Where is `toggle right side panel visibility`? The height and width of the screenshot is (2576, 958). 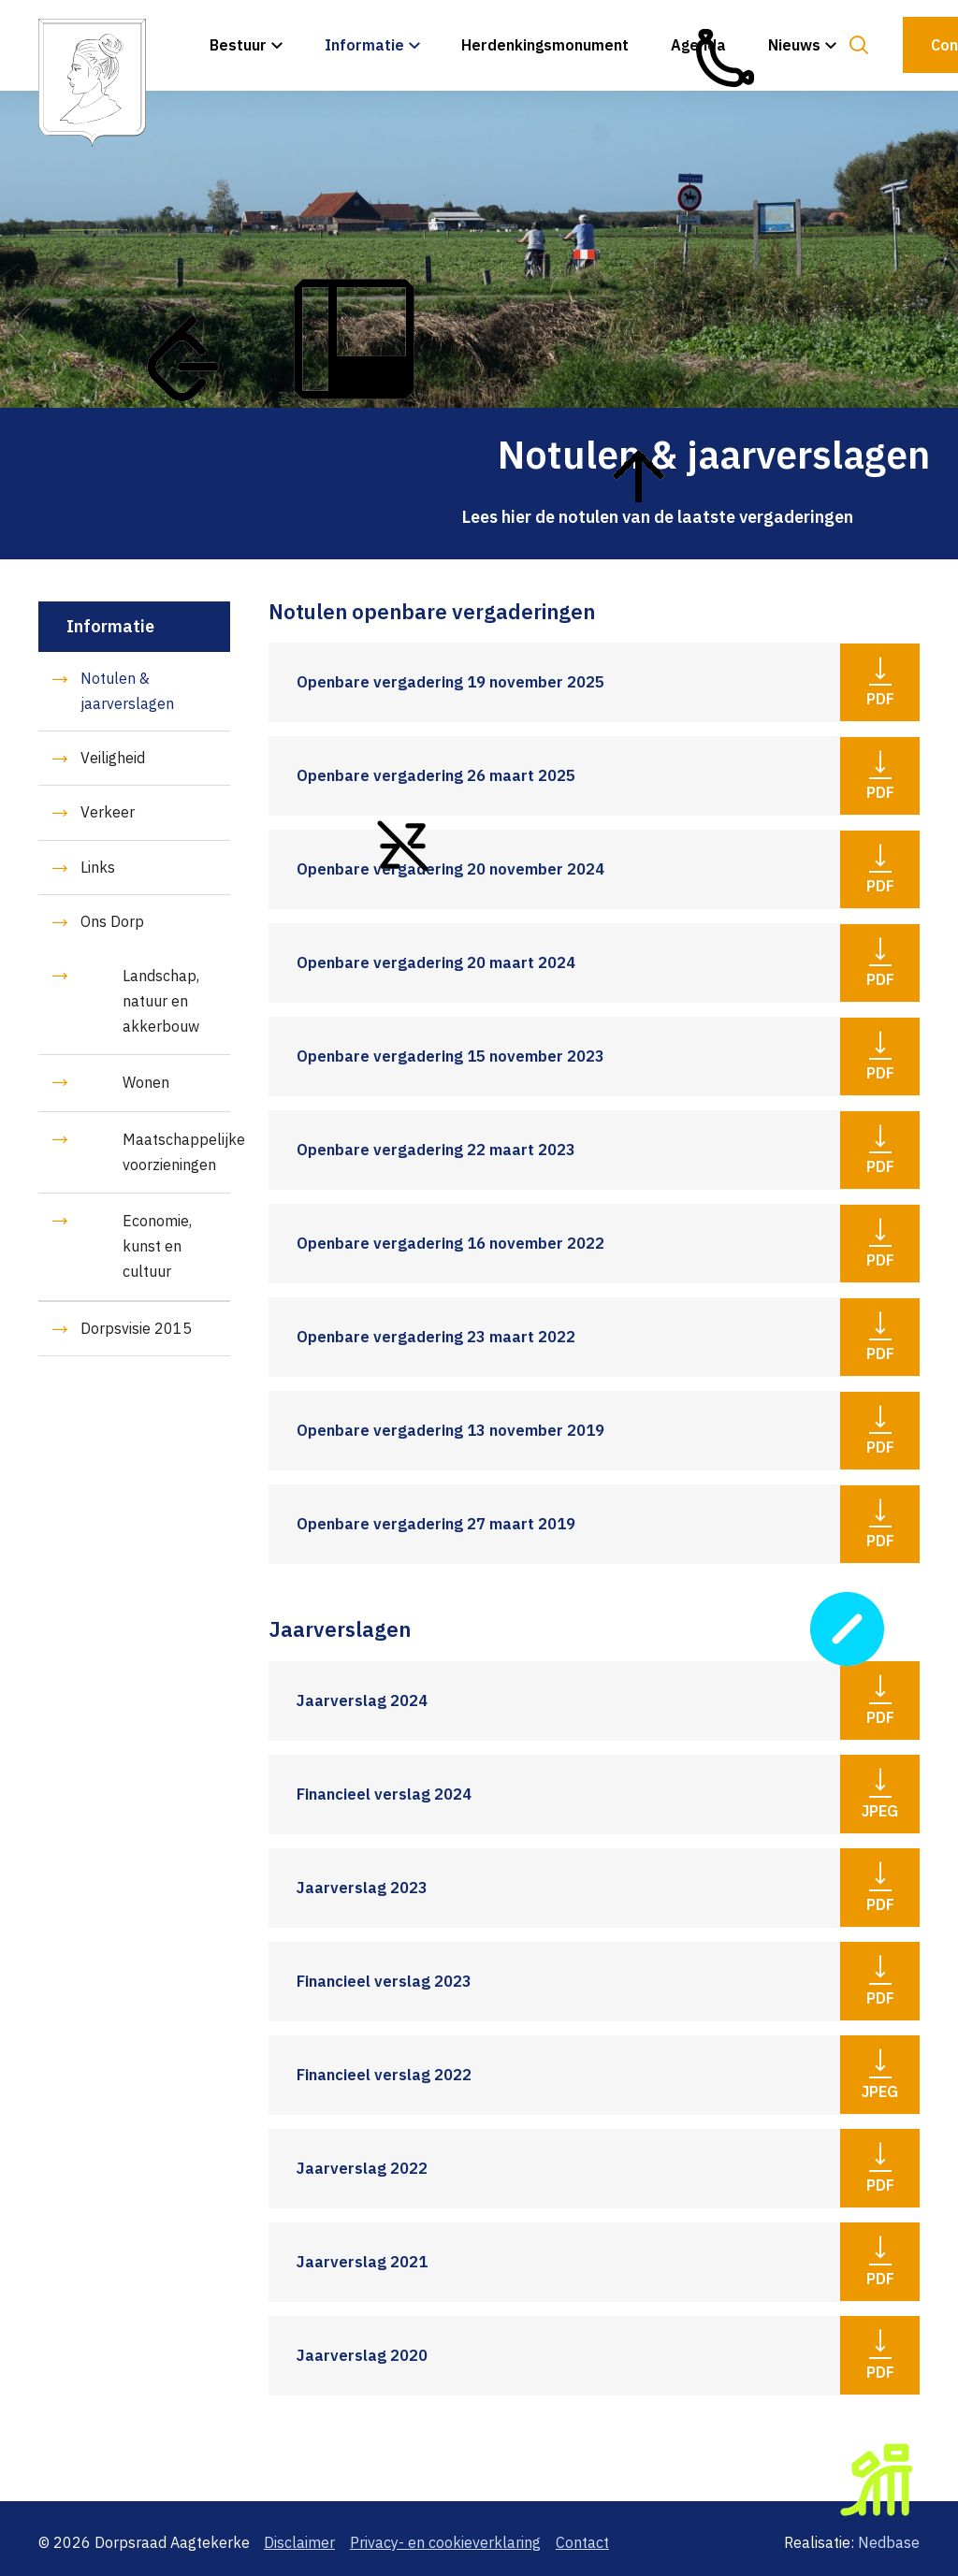 toggle right side panel visibility is located at coordinates (354, 339).